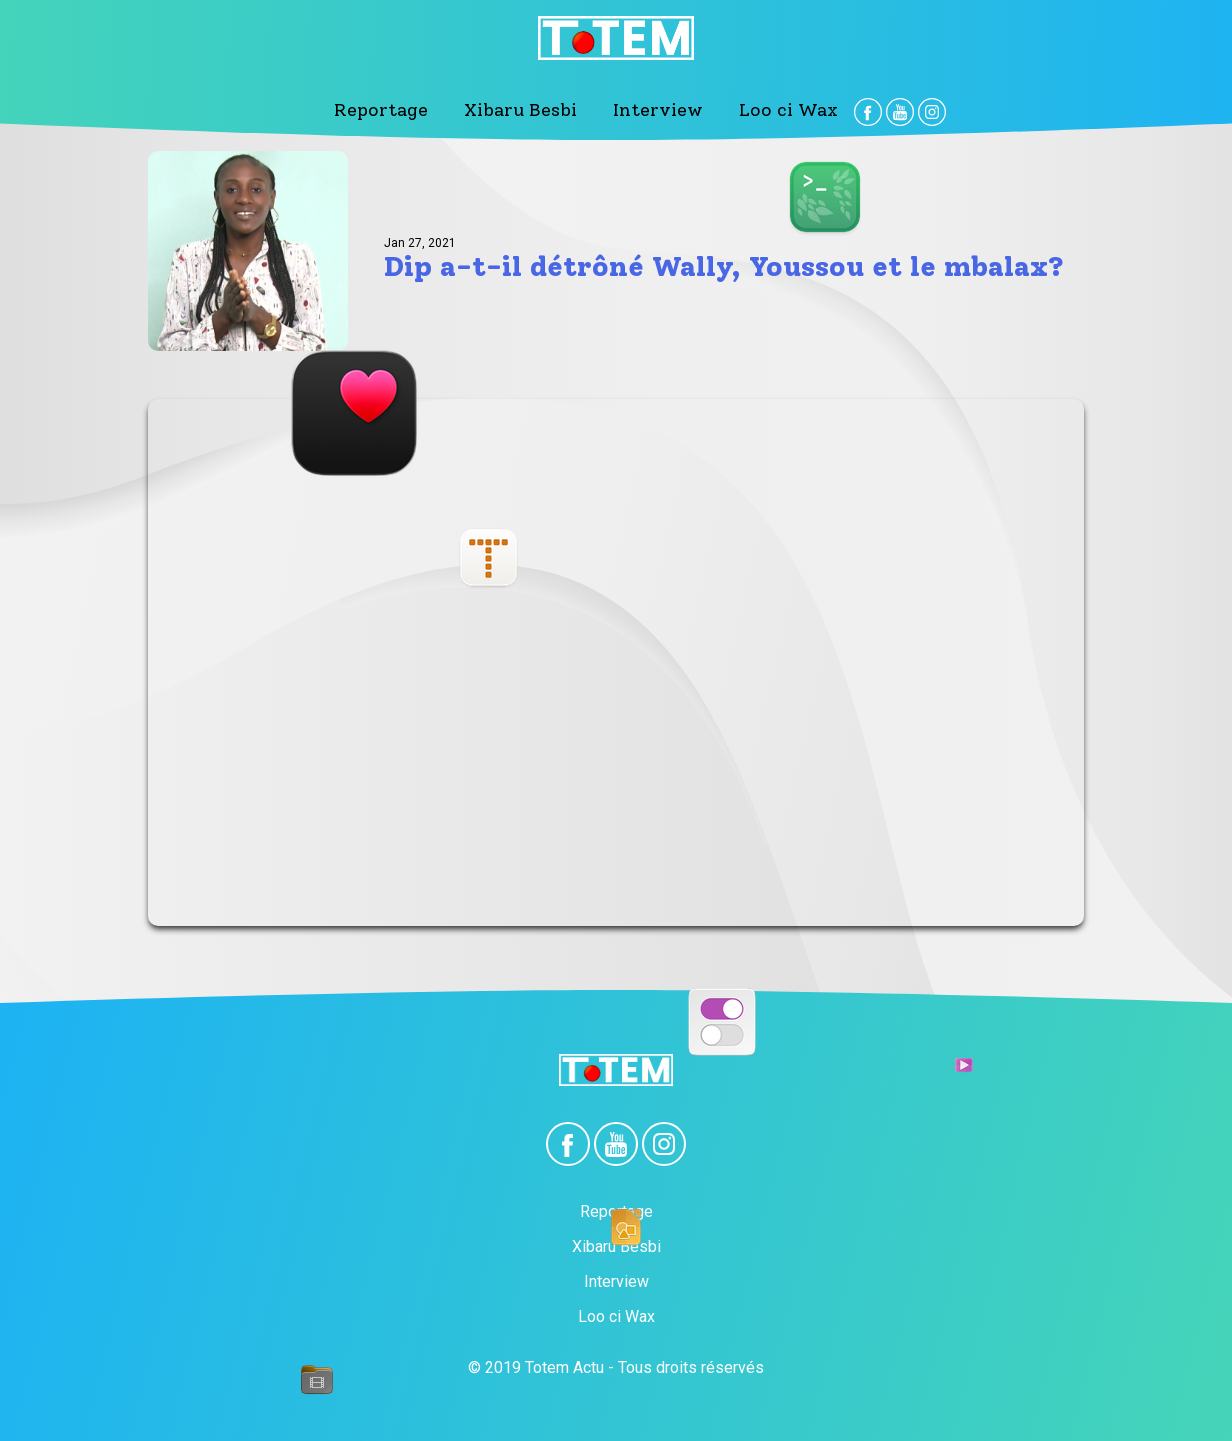 This screenshot has height=1441, width=1232. What do you see at coordinates (964, 1065) in the screenshot?
I see `open the video player app` at bounding box center [964, 1065].